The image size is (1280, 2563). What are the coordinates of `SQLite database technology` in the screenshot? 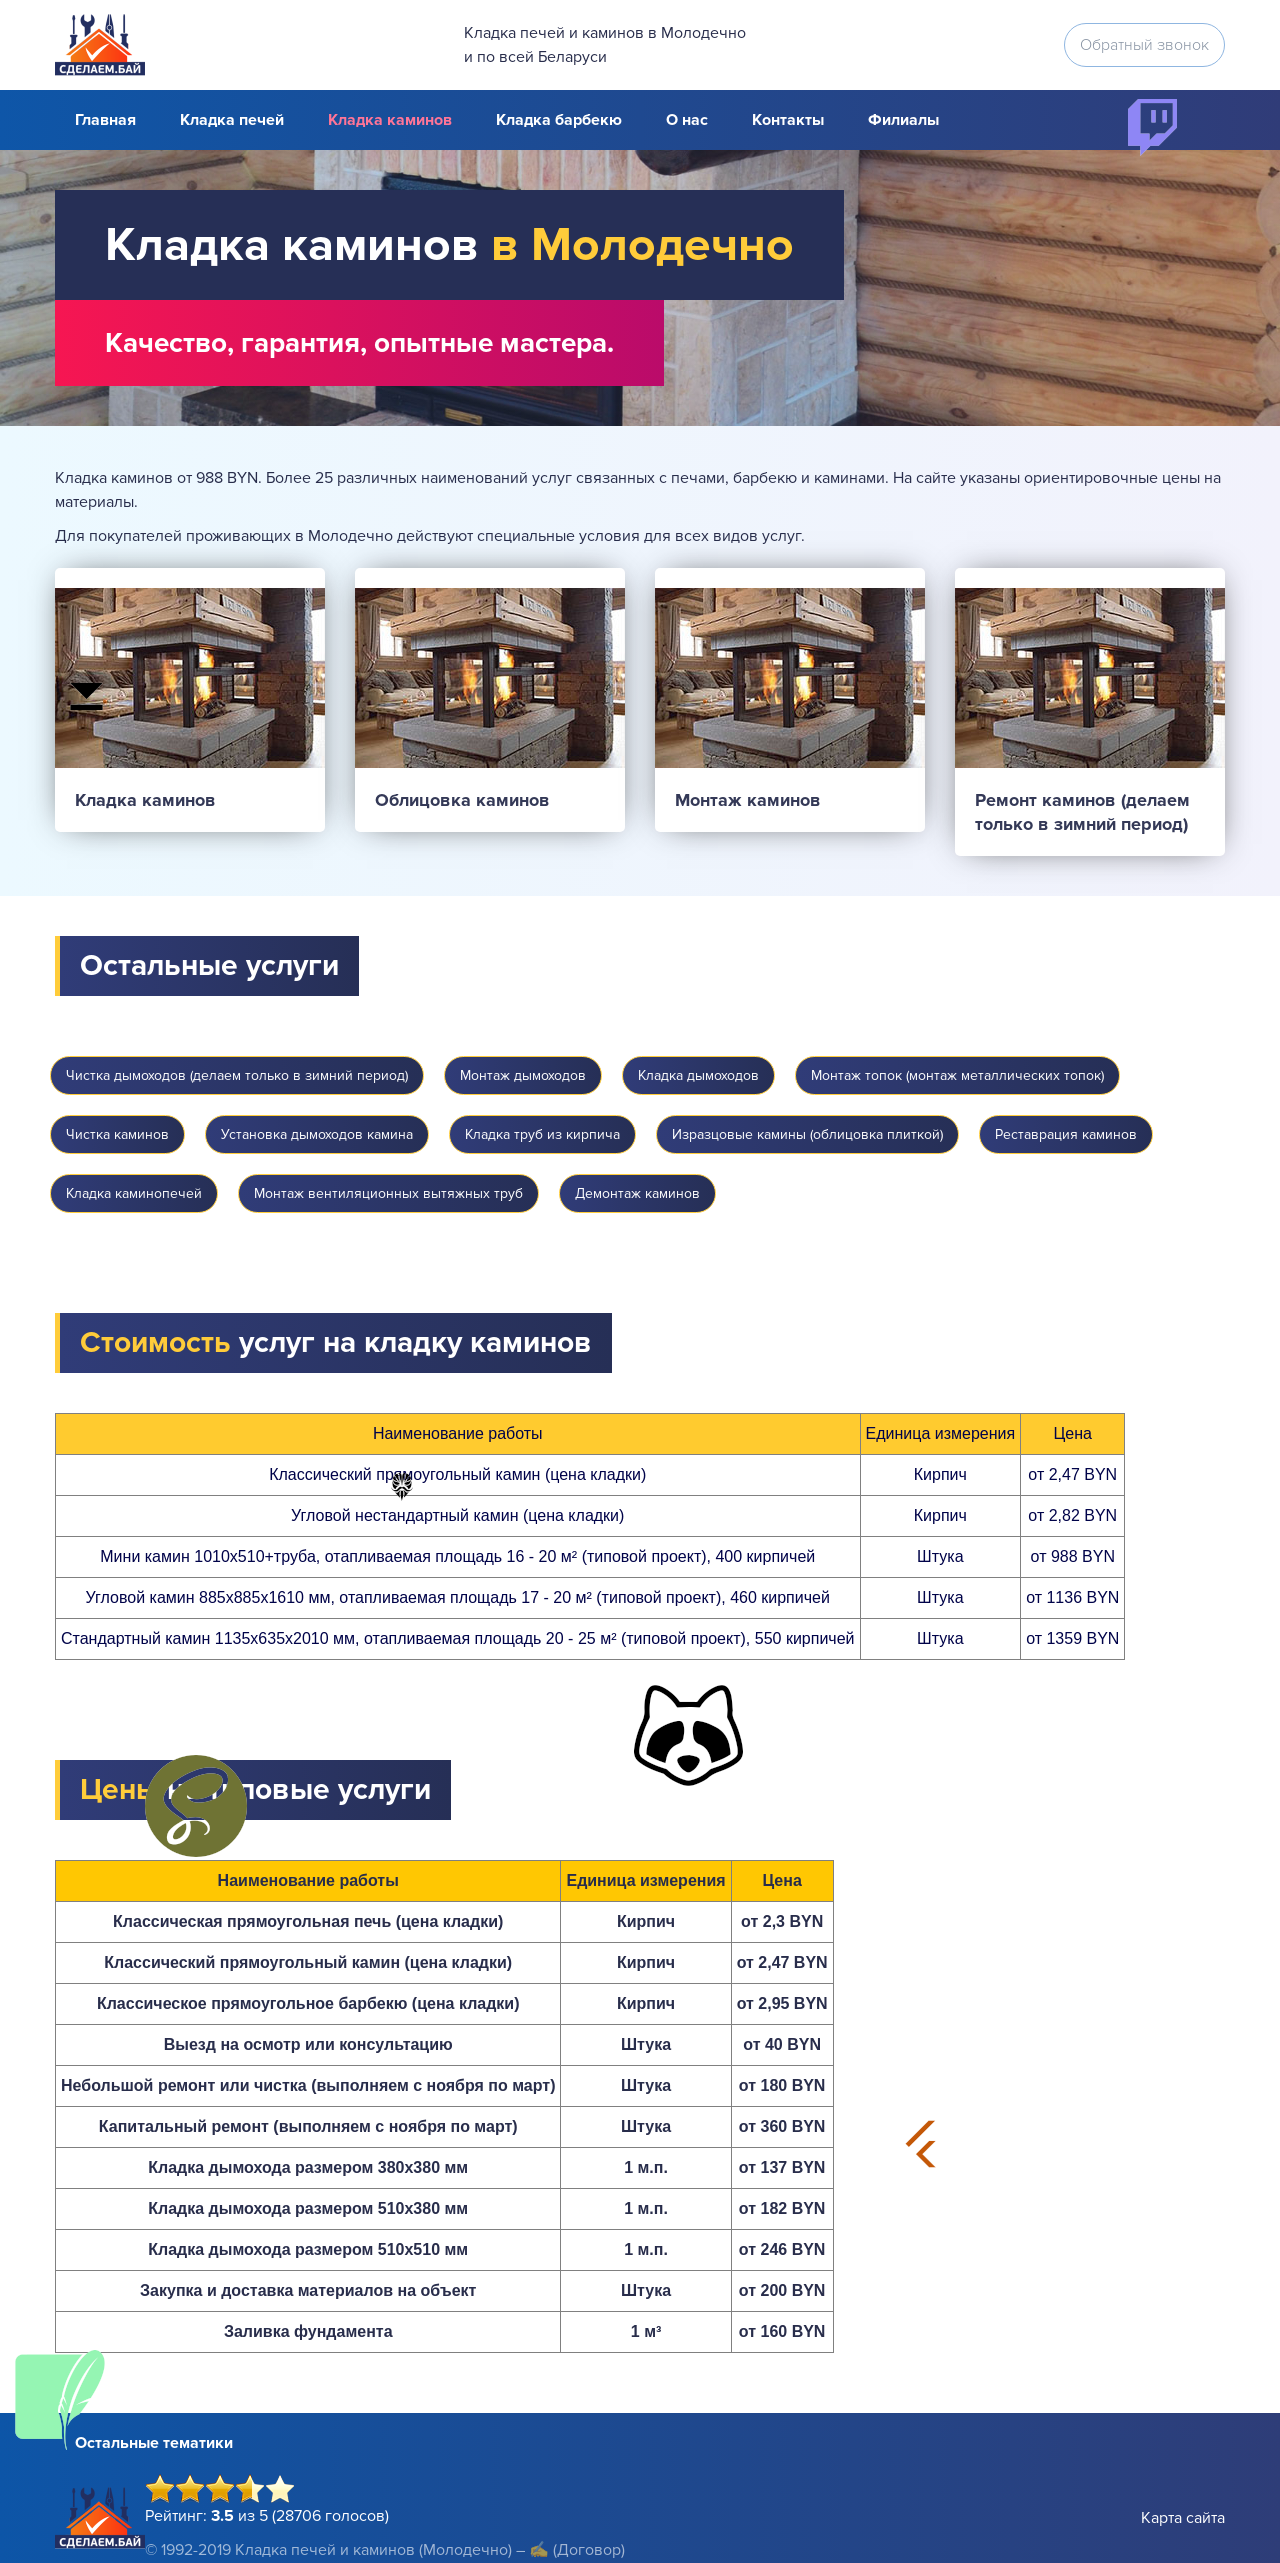 It's located at (60, 2400).